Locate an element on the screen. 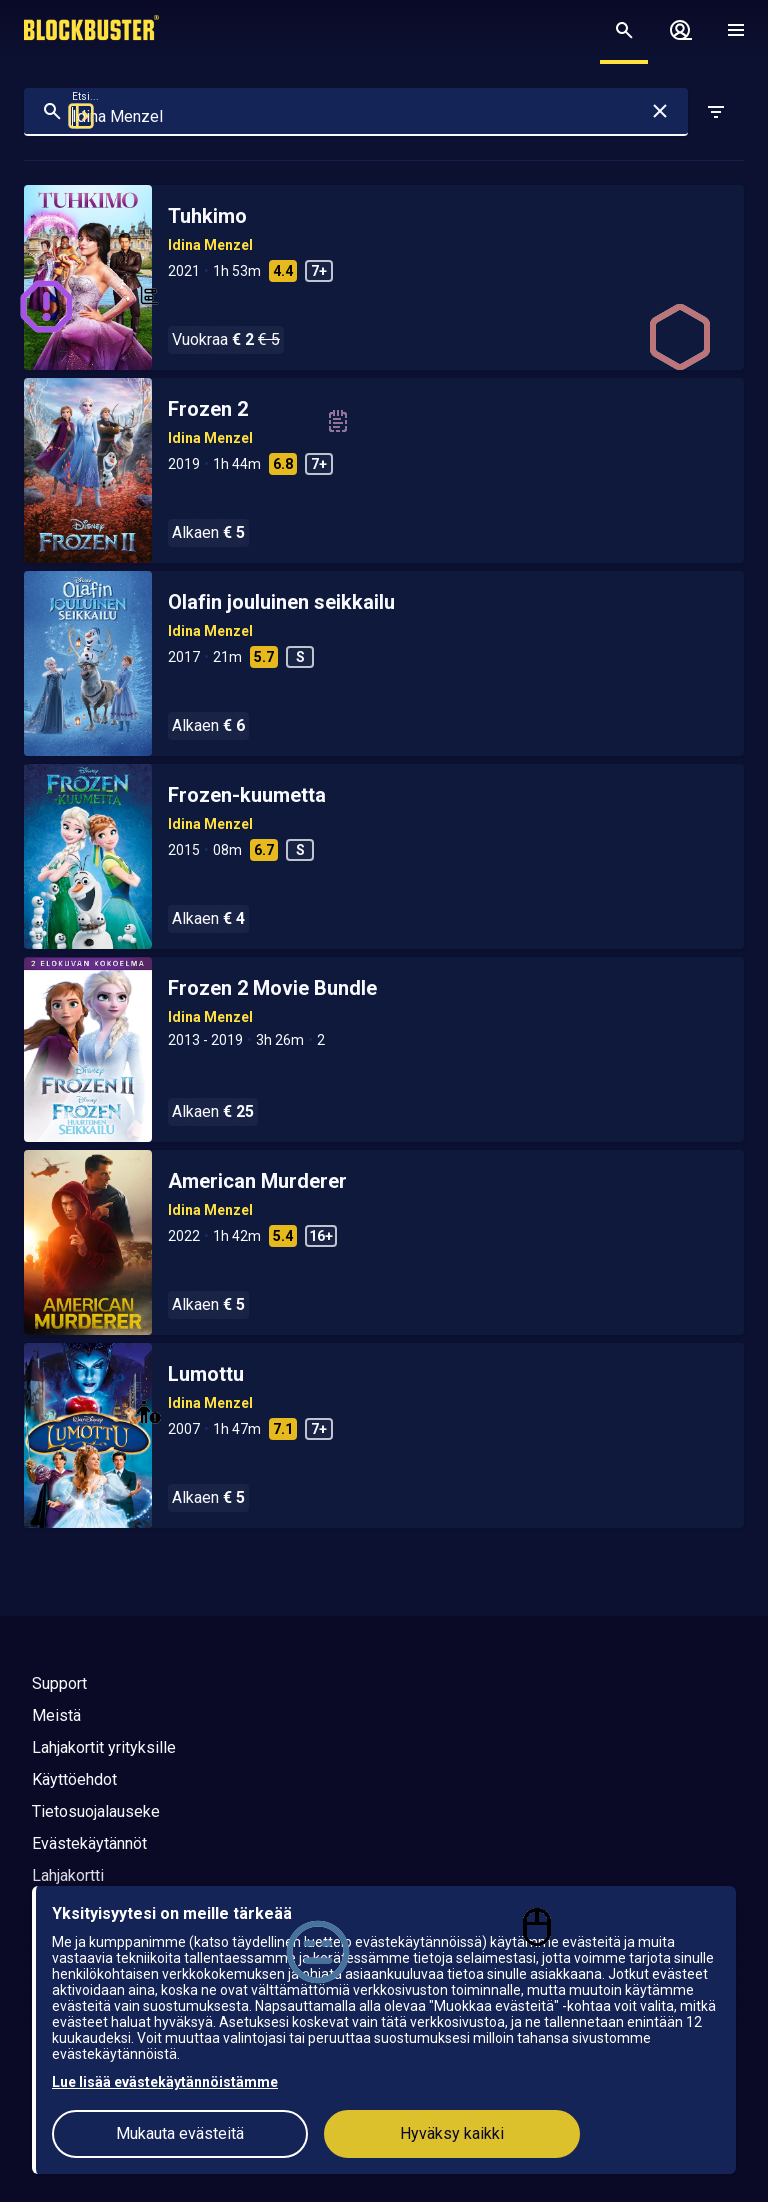 The height and width of the screenshot is (2202, 768). user account requires attention is located at coordinates (148, 1412).